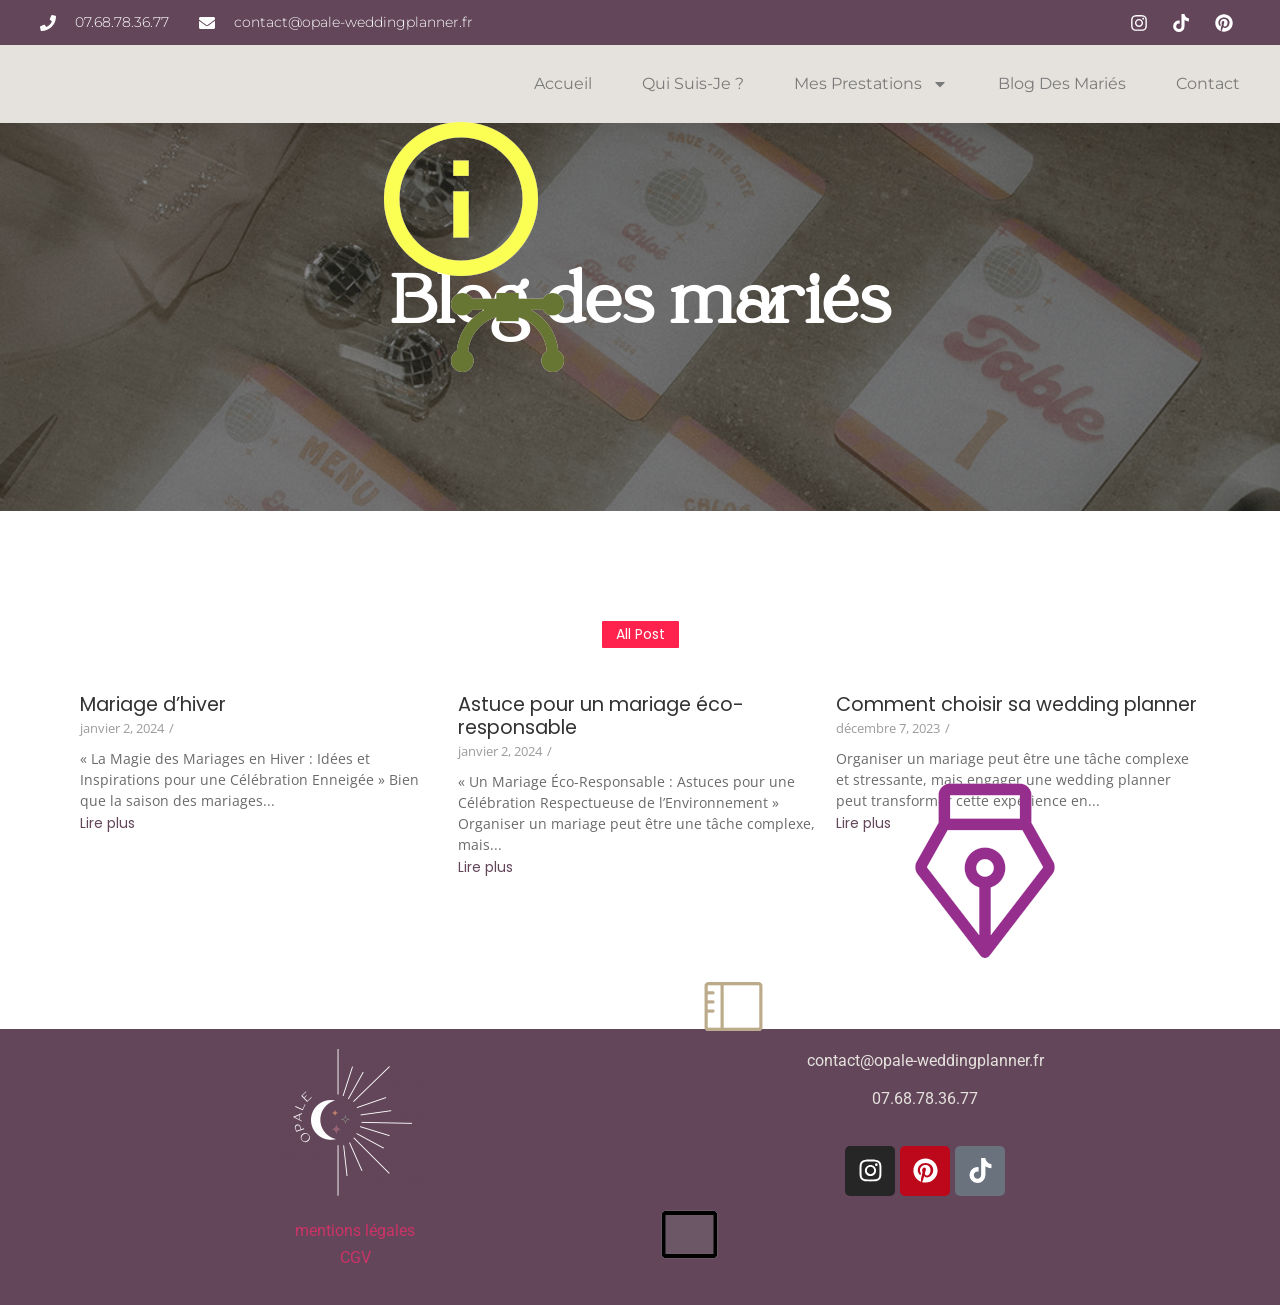 Image resolution: width=1280 pixels, height=1305 pixels. Describe the element at coordinates (733, 1006) in the screenshot. I see `toggle sidebar navigation panel` at that location.